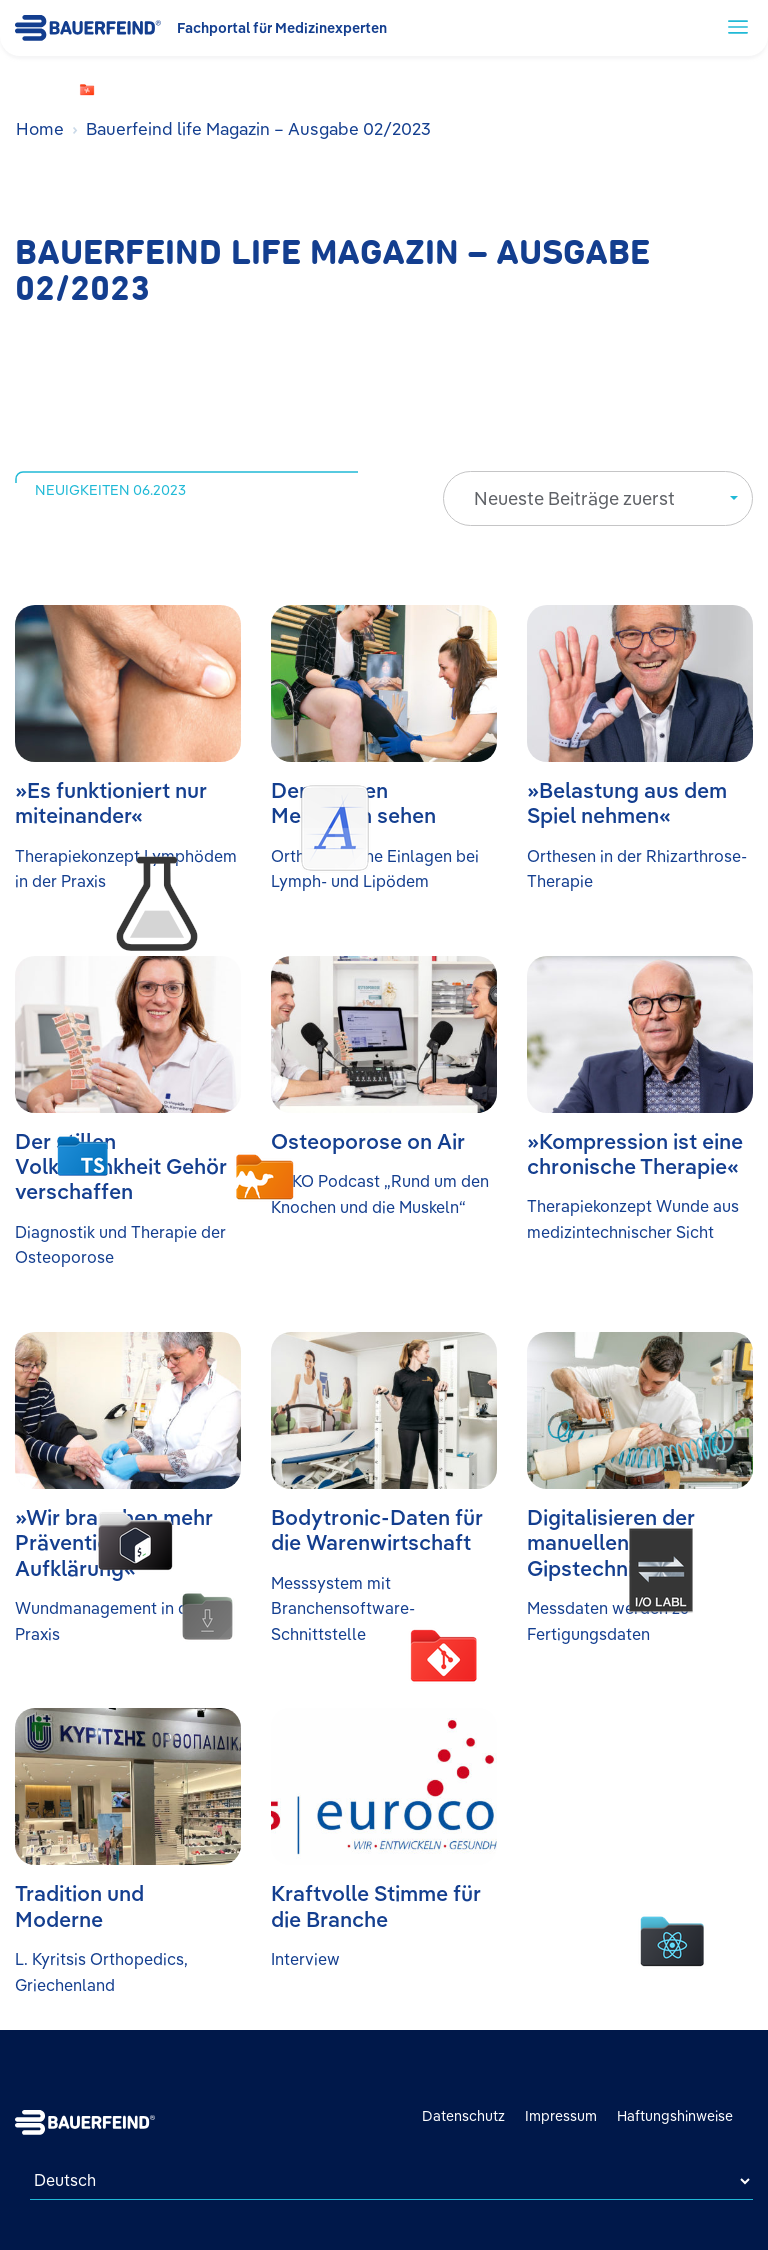 Image resolution: width=768 pixels, height=2250 pixels. What do you see at coordinates (207, 1616) in the screenshot?
I see `open downloads folder` at bounding box center [207, 1616].